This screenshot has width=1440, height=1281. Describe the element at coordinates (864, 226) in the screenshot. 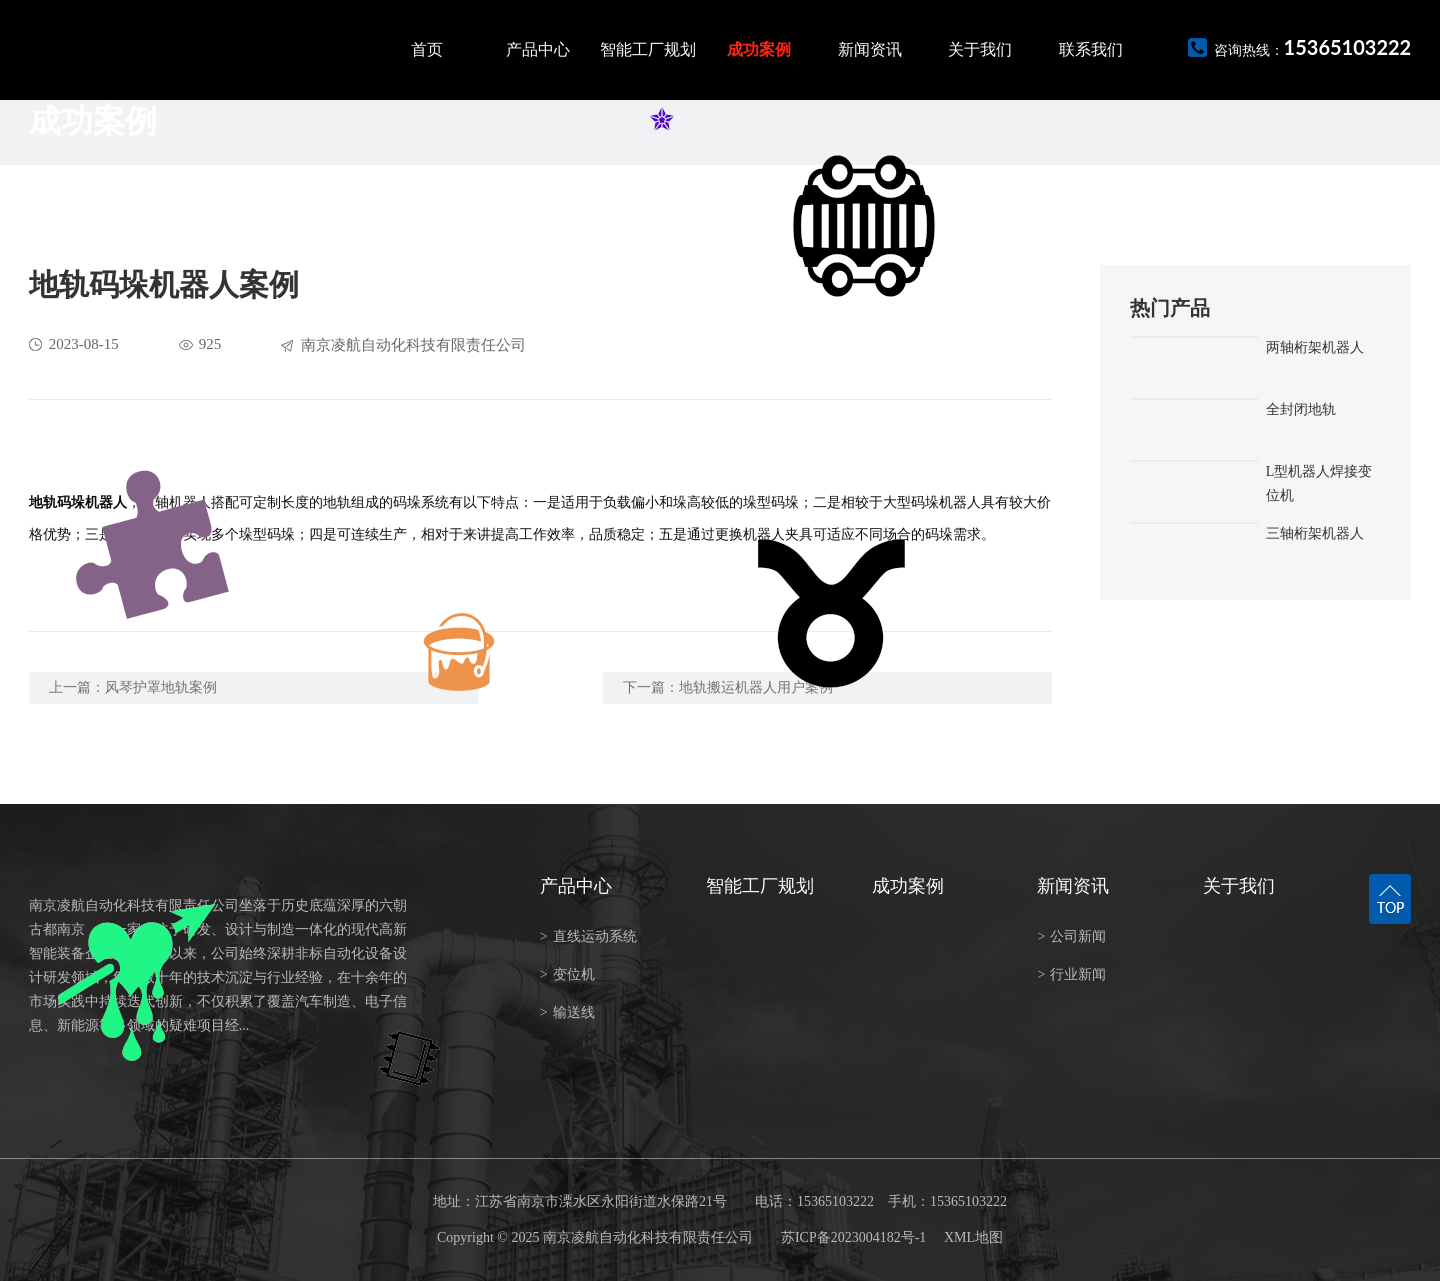

I see `transport or logistics game item` at that location.